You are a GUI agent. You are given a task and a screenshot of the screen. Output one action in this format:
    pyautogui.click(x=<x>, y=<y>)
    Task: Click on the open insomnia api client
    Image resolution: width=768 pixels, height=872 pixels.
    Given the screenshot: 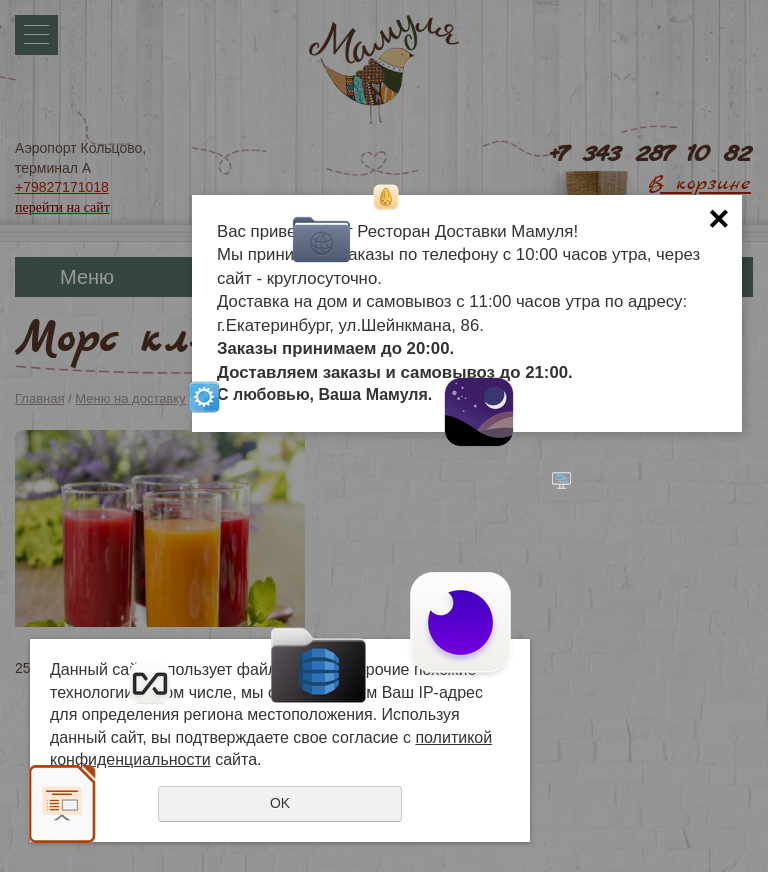 What is the action you would take?
    pyautogui.click(x=460, y=622)
    